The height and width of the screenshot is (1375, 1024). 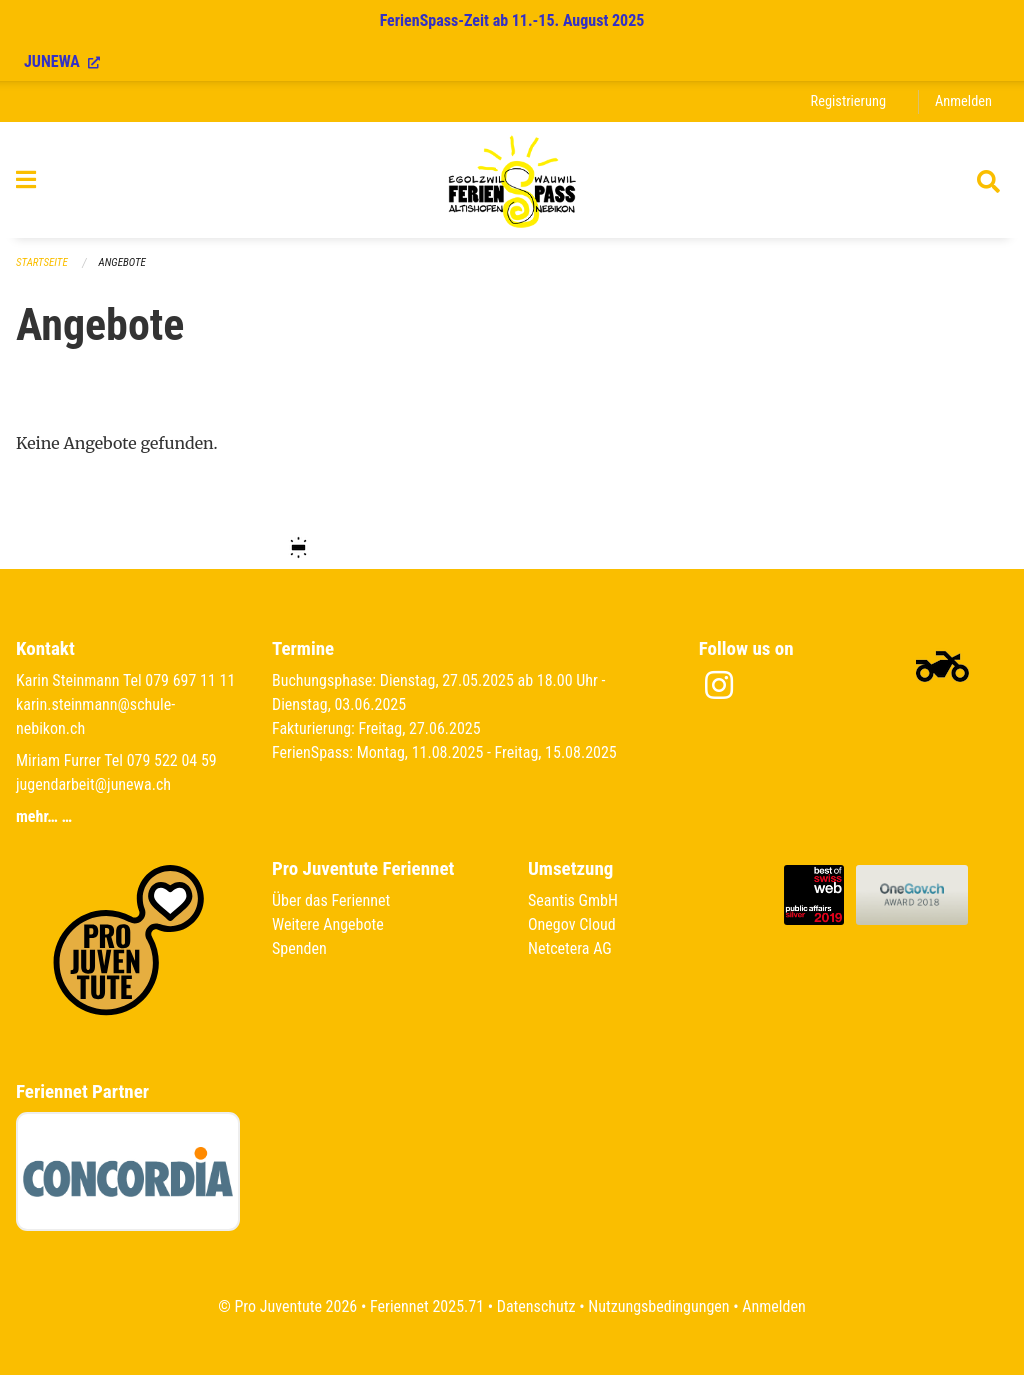 I want to click on view motorcycle-friendly routes, so click(x=942, y=666).